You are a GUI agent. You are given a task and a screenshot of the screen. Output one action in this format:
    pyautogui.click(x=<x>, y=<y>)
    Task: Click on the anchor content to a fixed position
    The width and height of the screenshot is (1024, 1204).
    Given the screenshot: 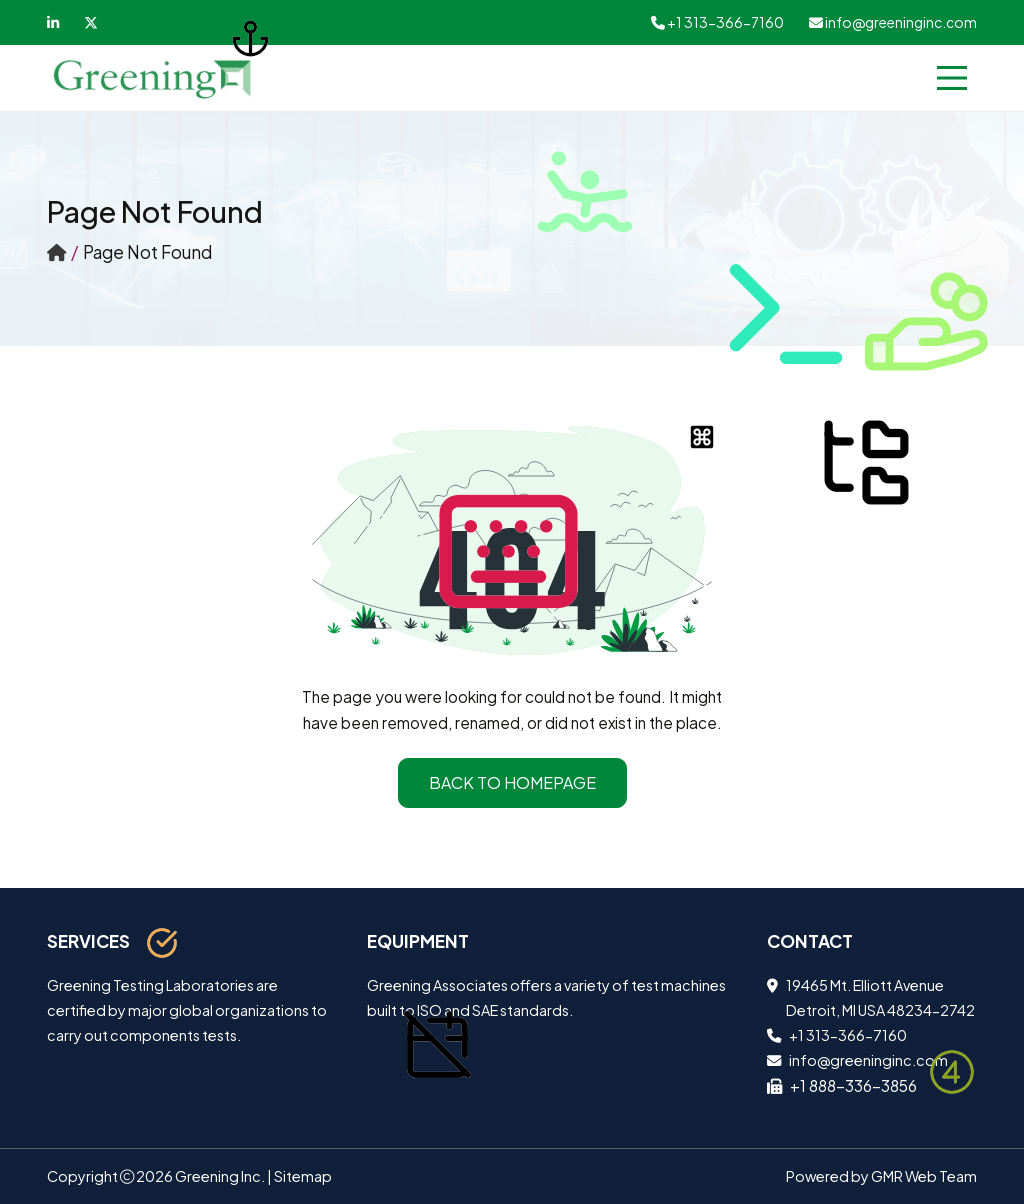 What is the action you would take?
    pyautogui.click(x=250, y=38)
    